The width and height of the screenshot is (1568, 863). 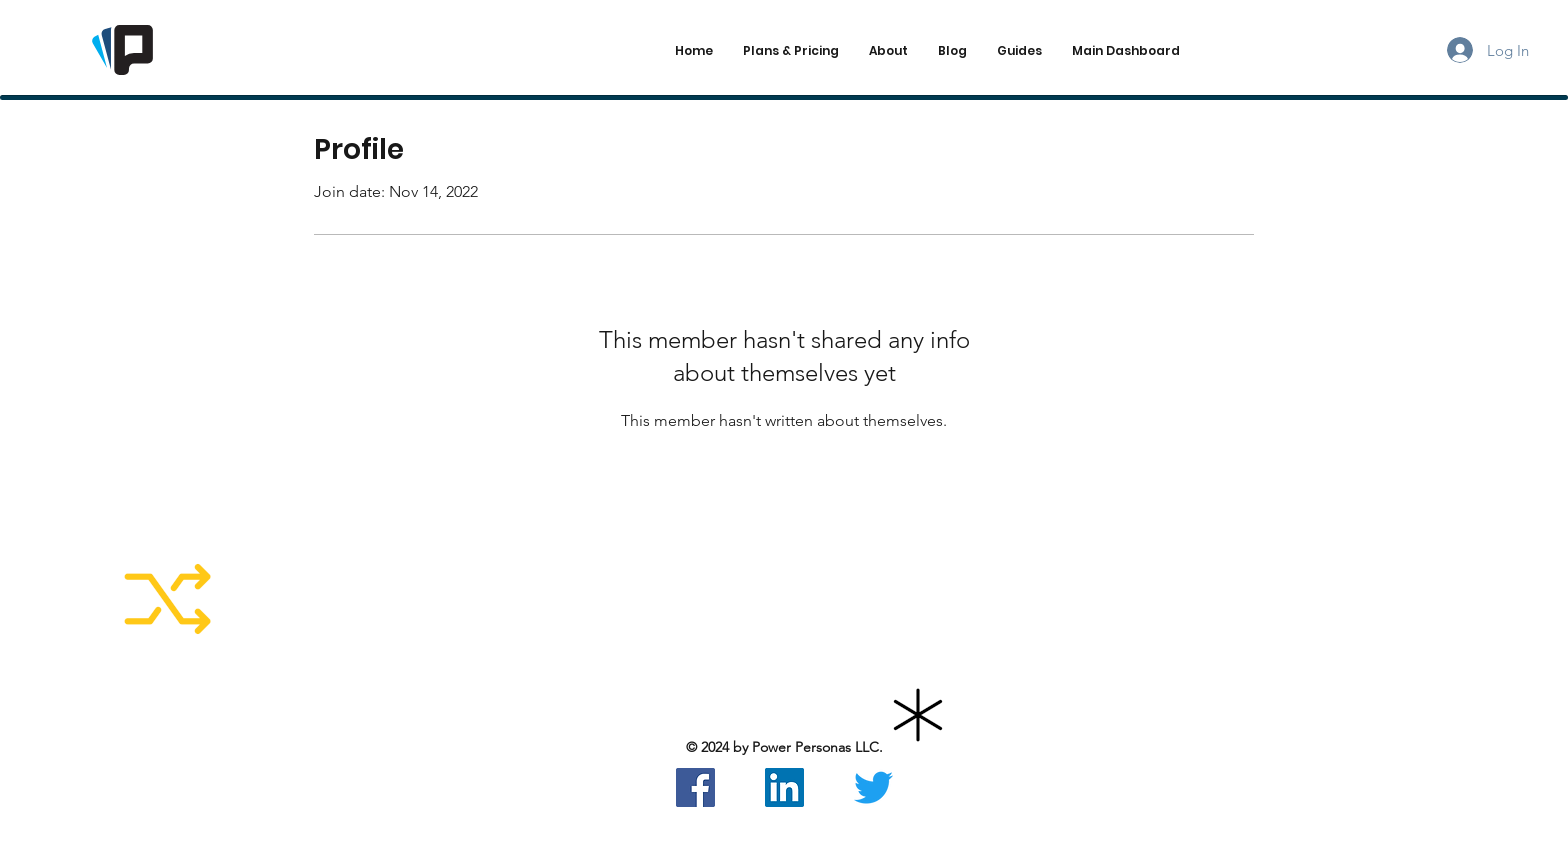 What do you see at coordinates (918, 715) in the screenshot?
I see `indicates a required field in a form` at bounding box center [918, 715].